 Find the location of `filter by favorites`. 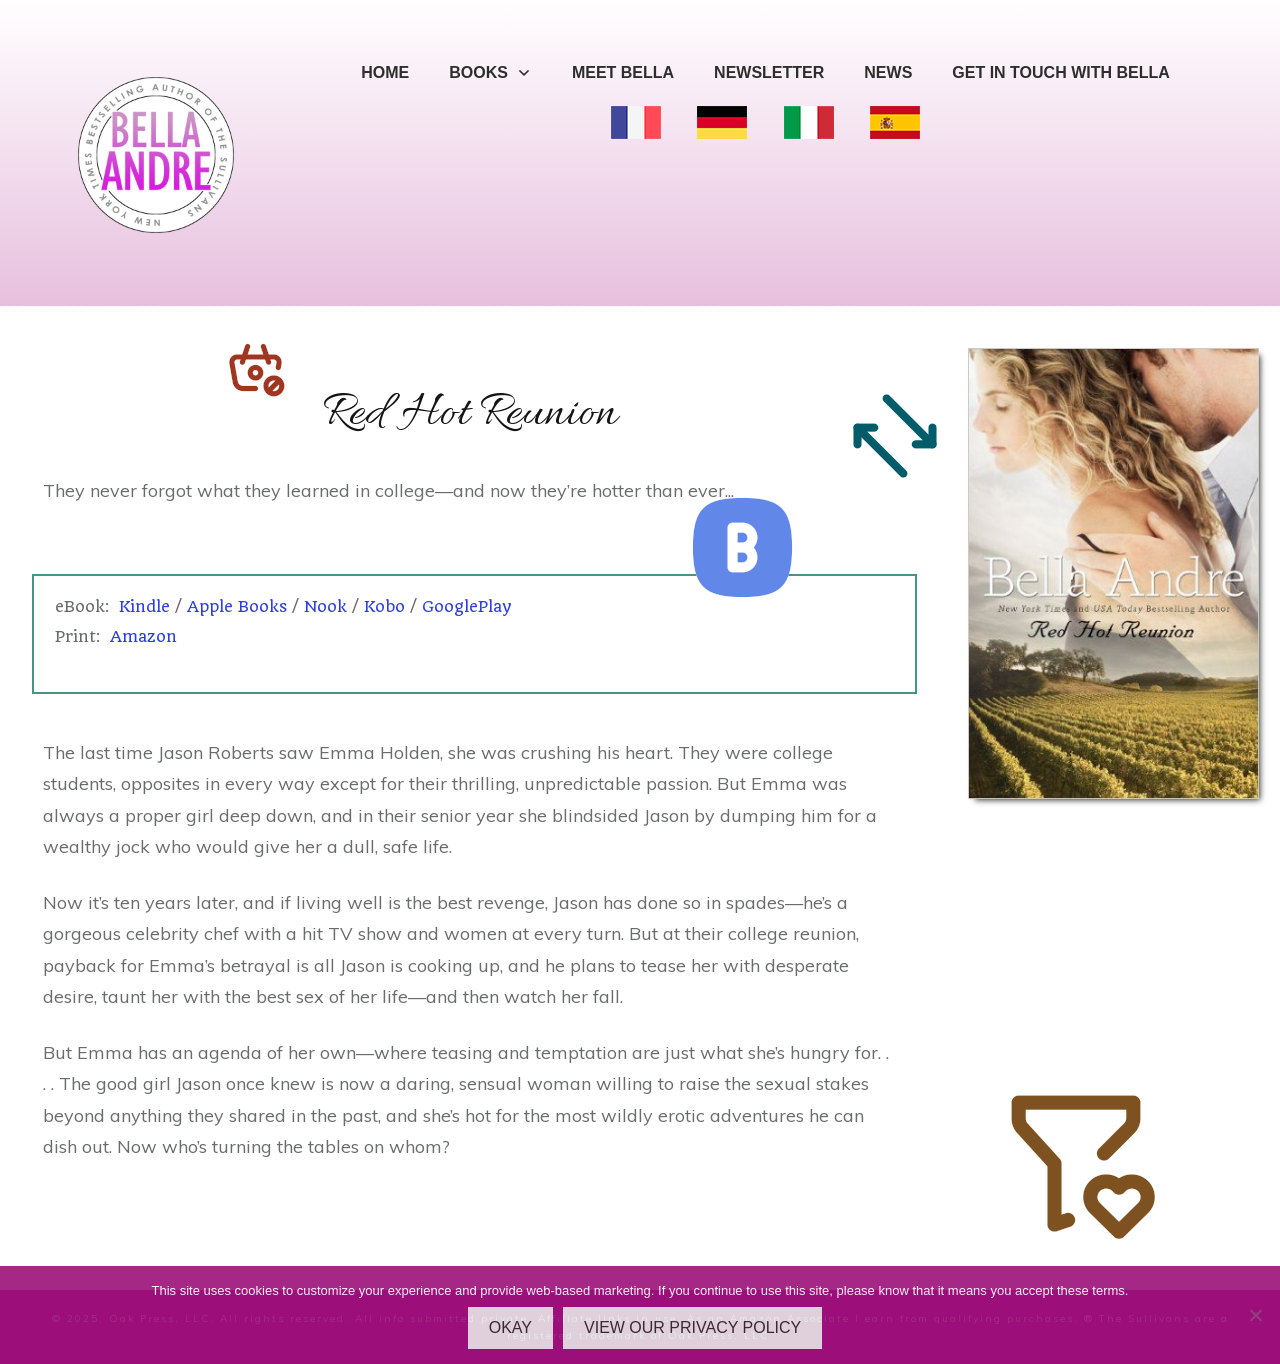

filter by favorites is located at coordinates (1076, 1160).